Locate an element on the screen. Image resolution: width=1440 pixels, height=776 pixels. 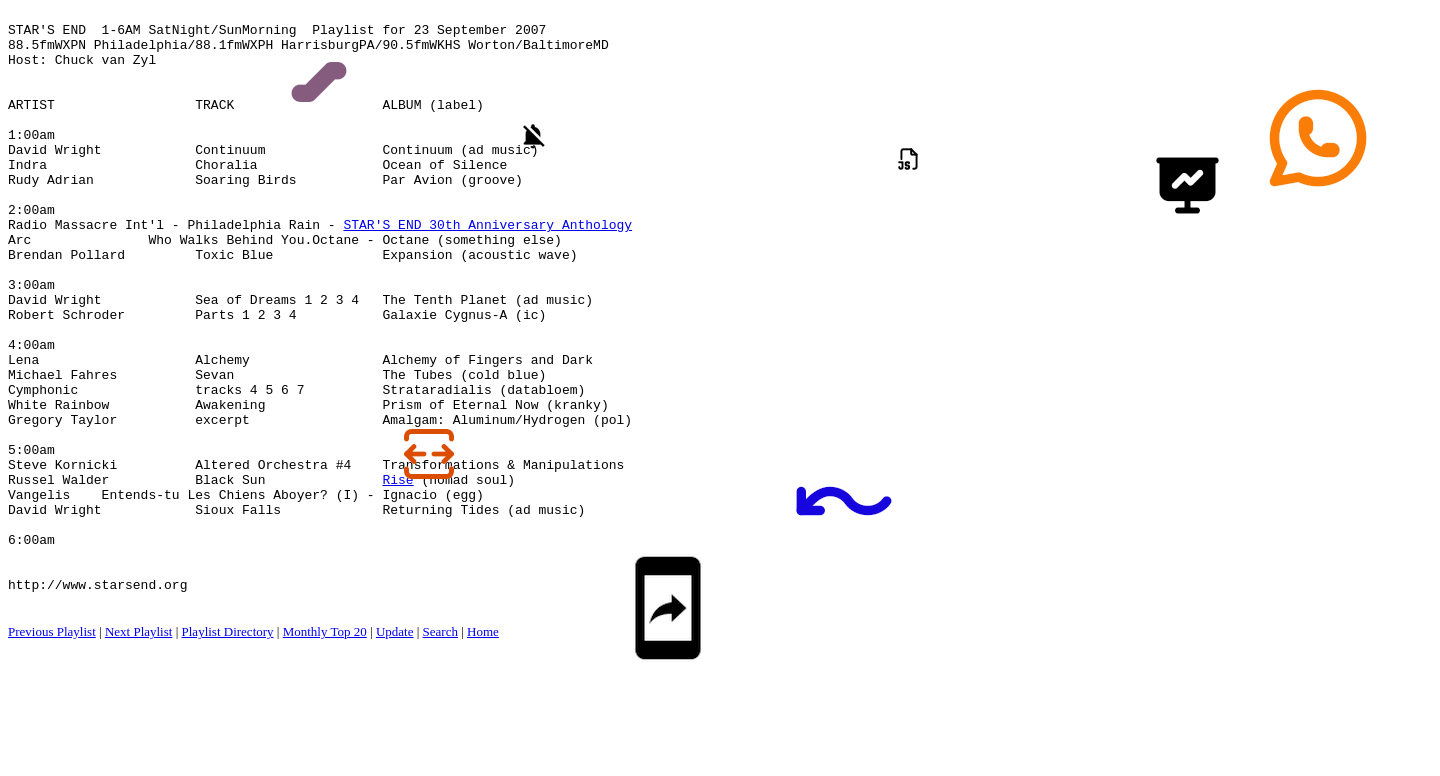
mute notifications is located at coordinates (533, 136).